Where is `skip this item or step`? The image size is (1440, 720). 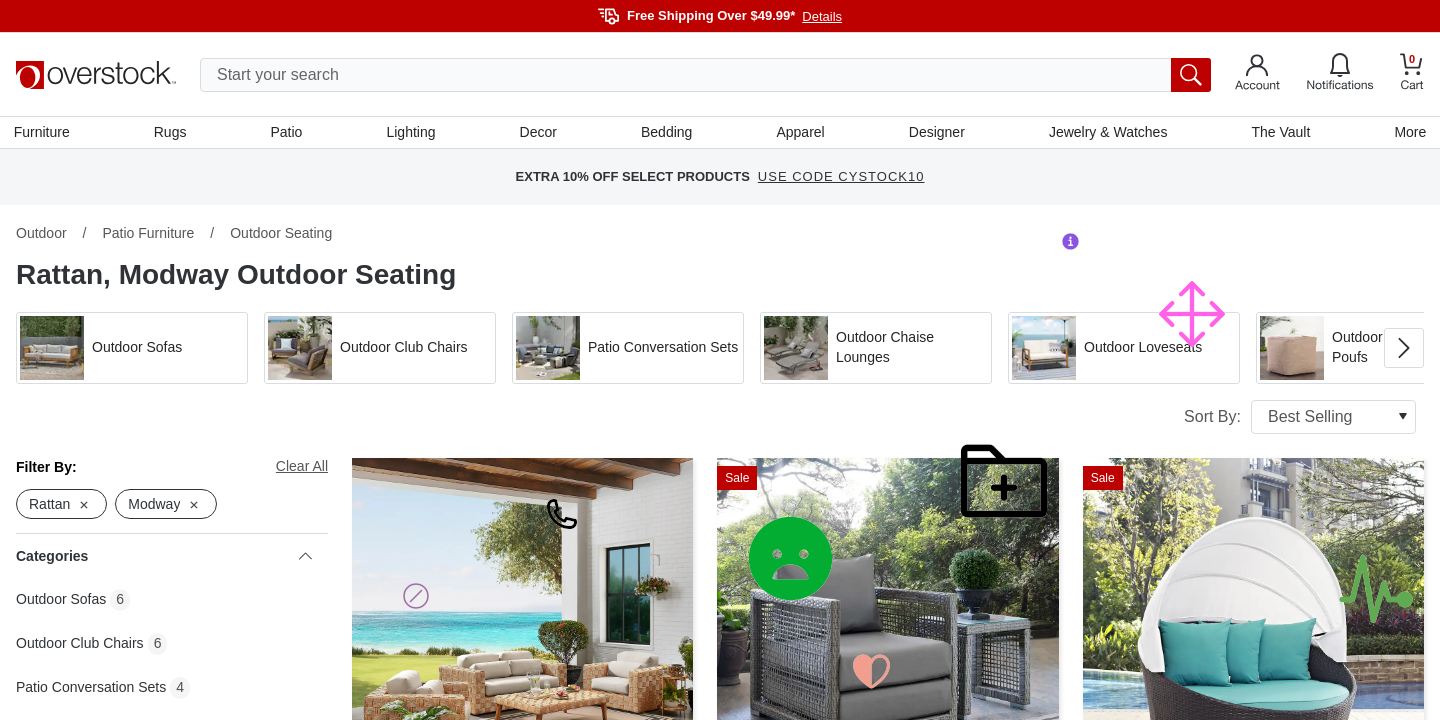
skip this item or step is located at coordinates (416, 596).